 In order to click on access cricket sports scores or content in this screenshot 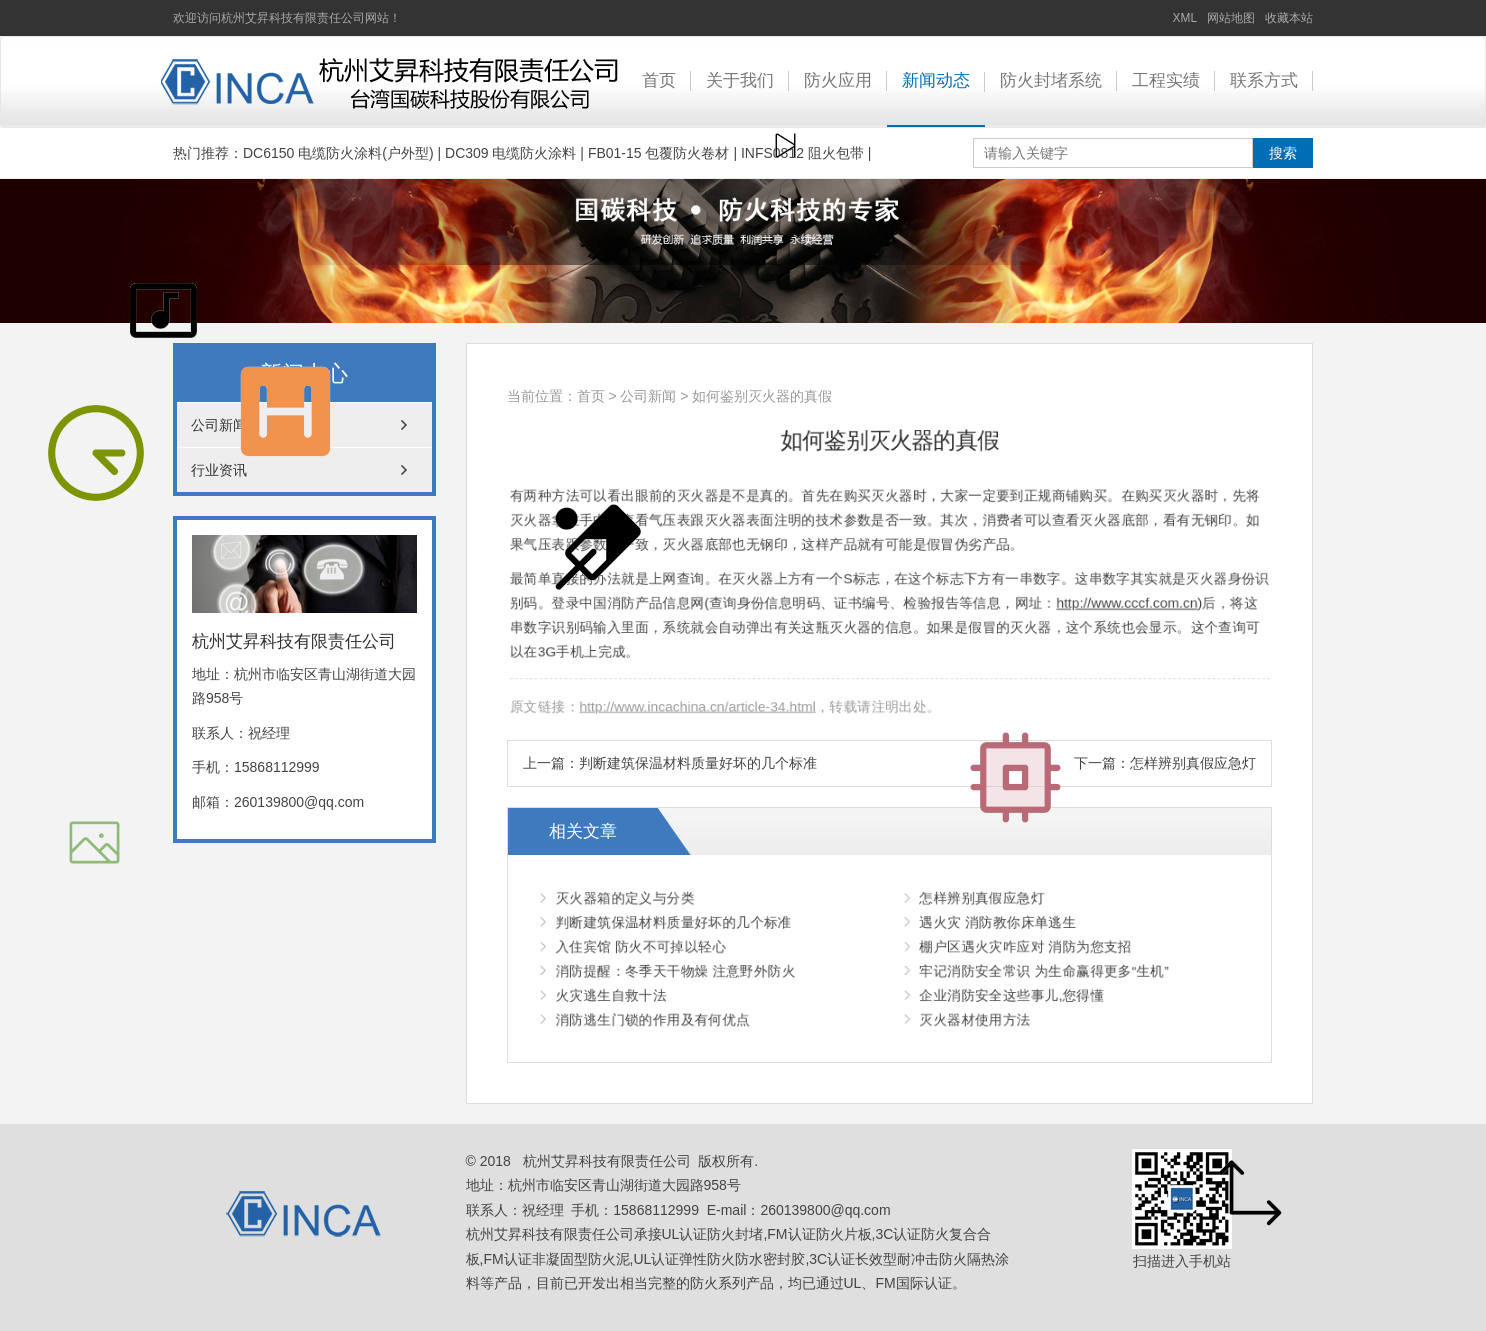, I will do `click(593, 545)`.